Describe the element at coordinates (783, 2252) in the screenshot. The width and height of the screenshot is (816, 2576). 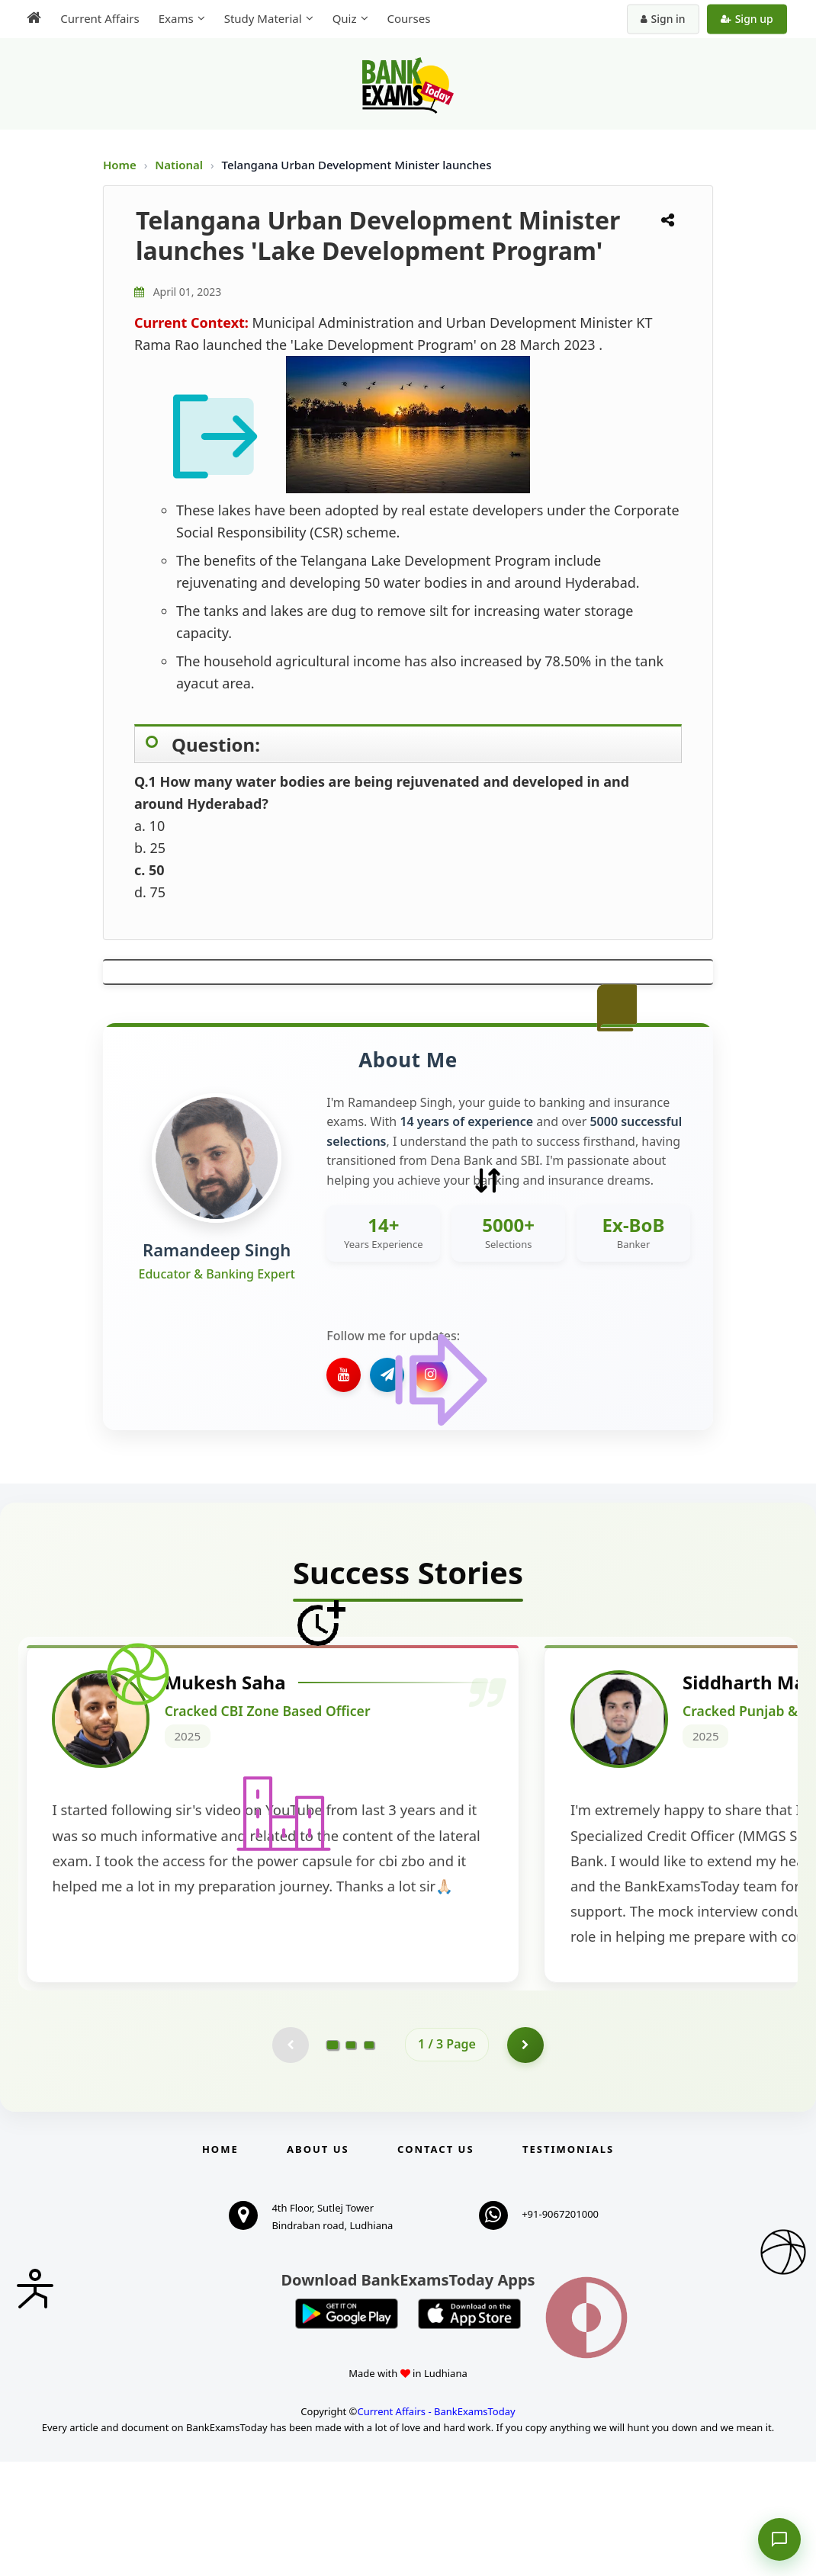
I see `access beach or vacation-related features` at that location.